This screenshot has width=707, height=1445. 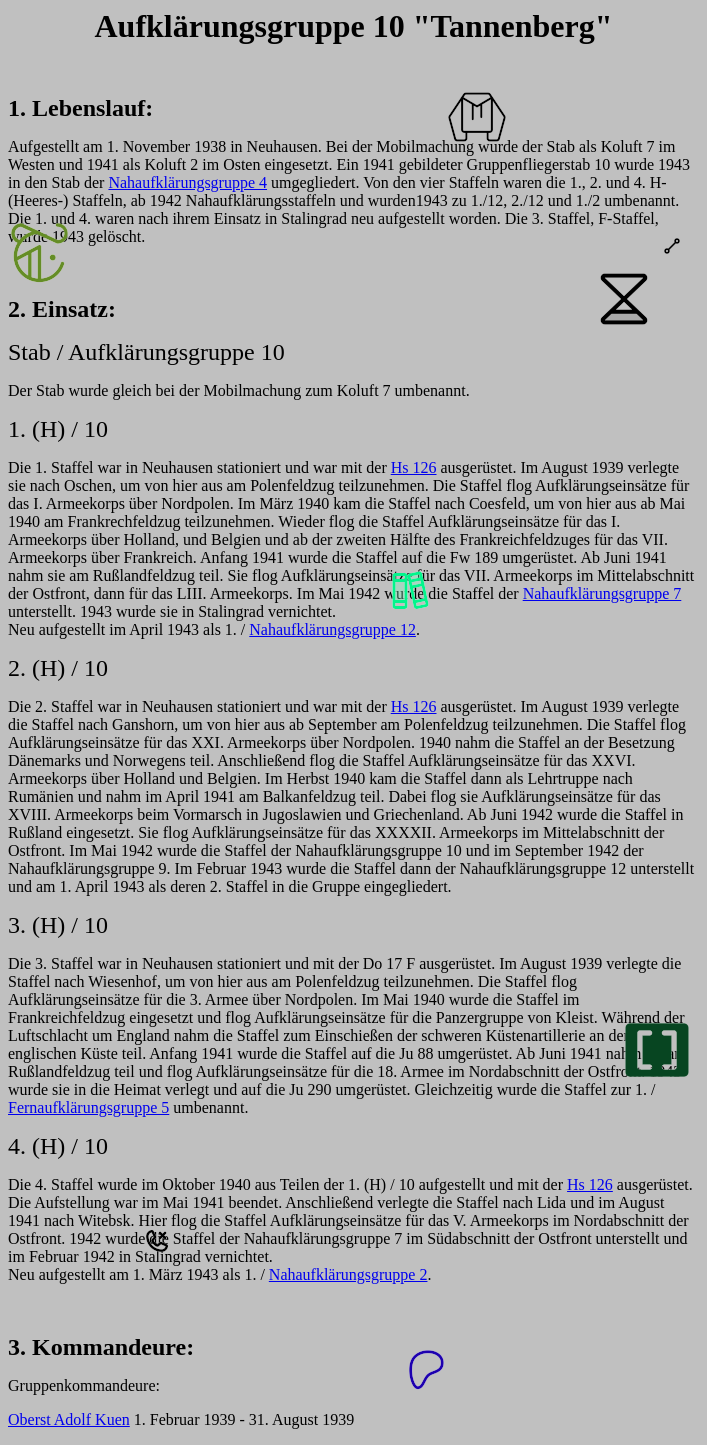 What do you see at coordinates (477, 117) in the screenshot?
I see `browse casual or streetwear clothing` at bounding box center [477, 117].